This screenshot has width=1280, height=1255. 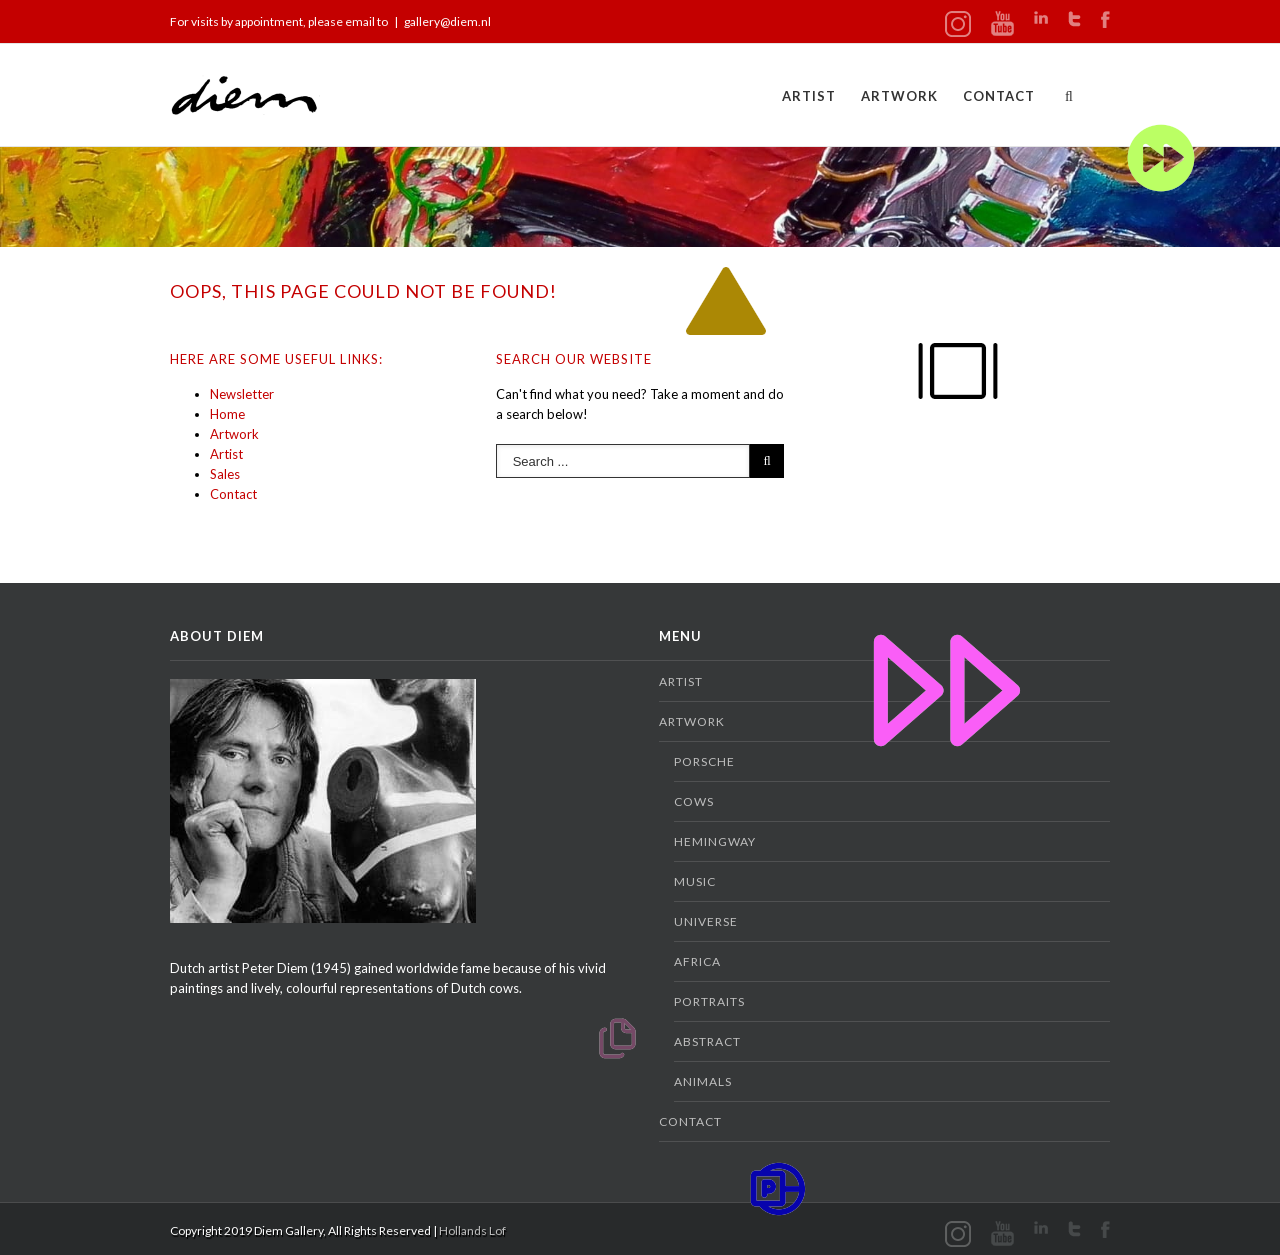 I want to click on vercel platform logo, so click(x=726, y=303).